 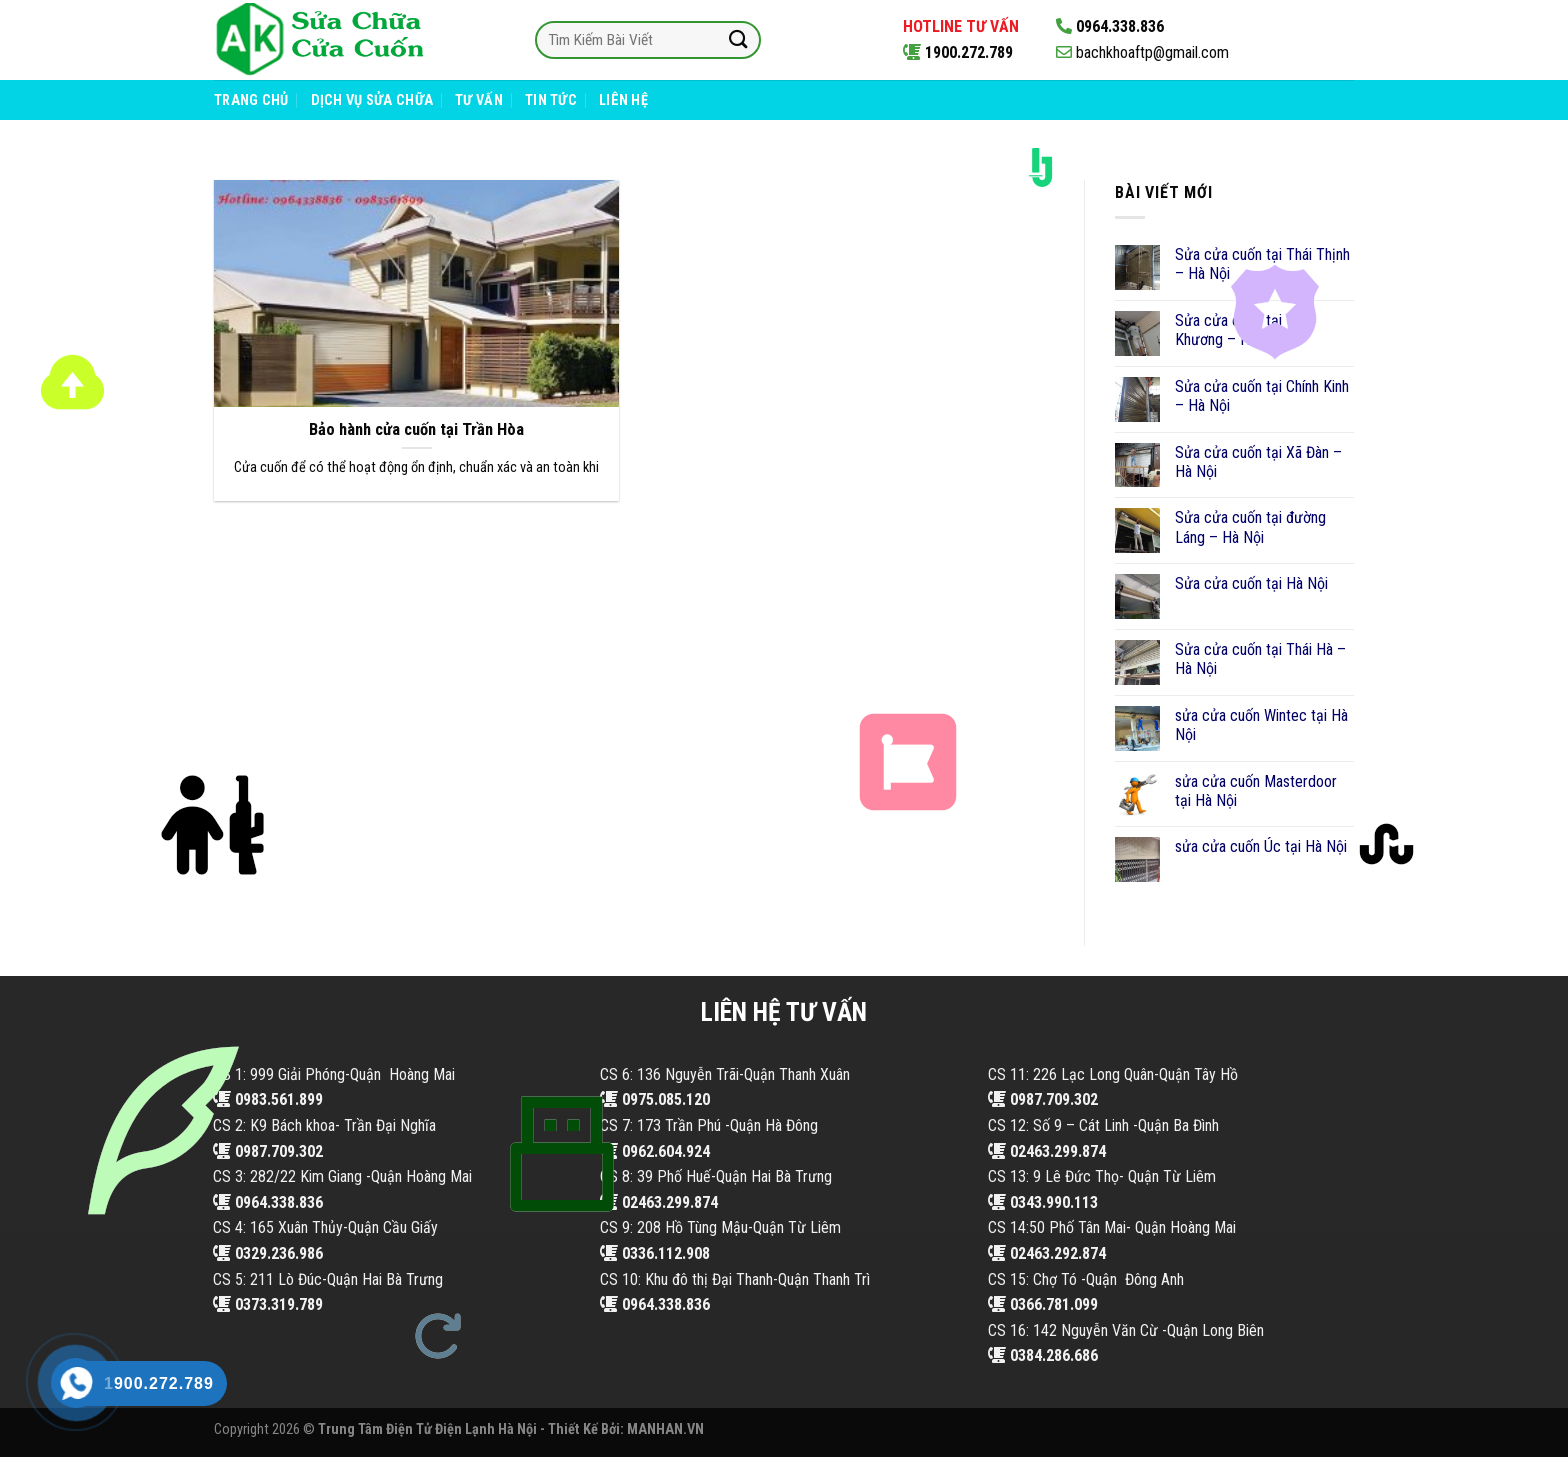 What do you see at coordinates (163, 1130) in the screenshot?
I see `compose or write a new document` at bounding box center [163, 1130].